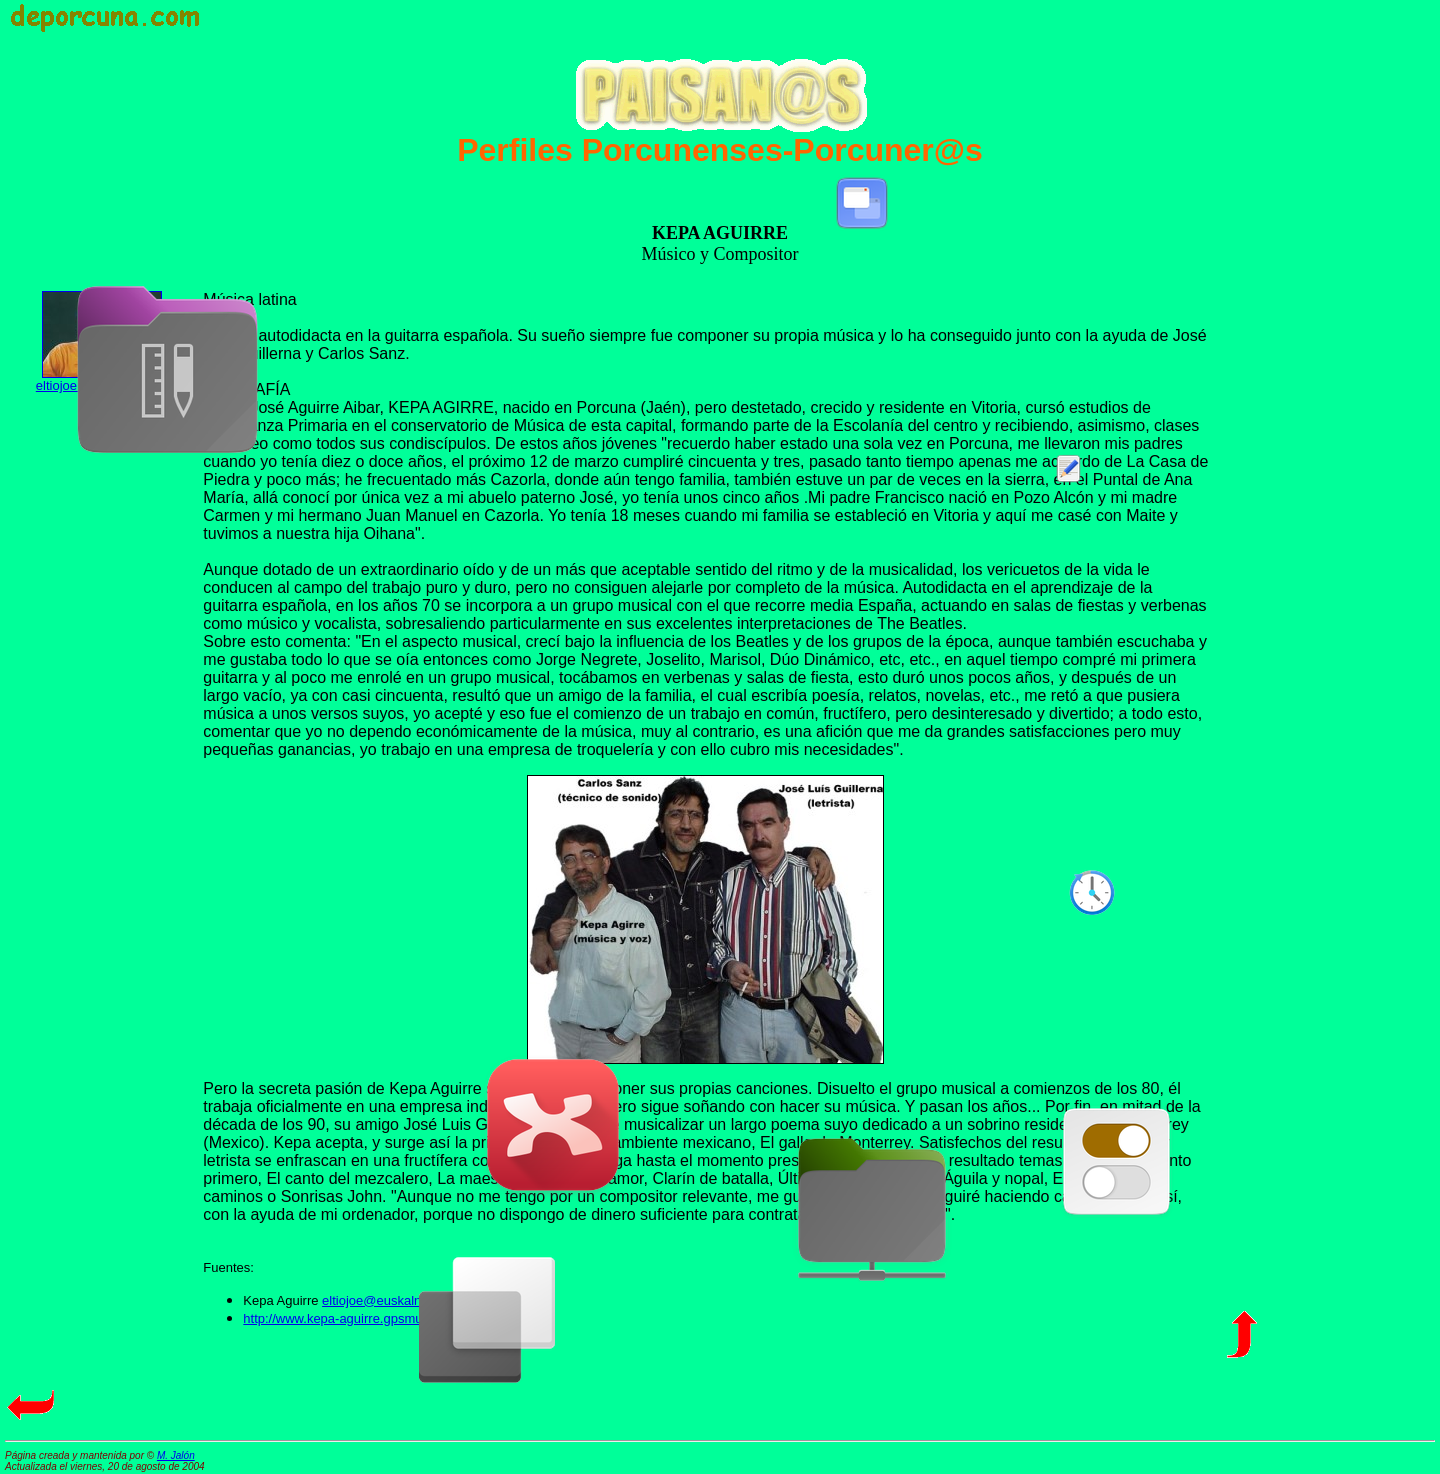 This screenshot has width=1440, height=1474. I want to click on open task view to see all open windows, so click(487, 1320).